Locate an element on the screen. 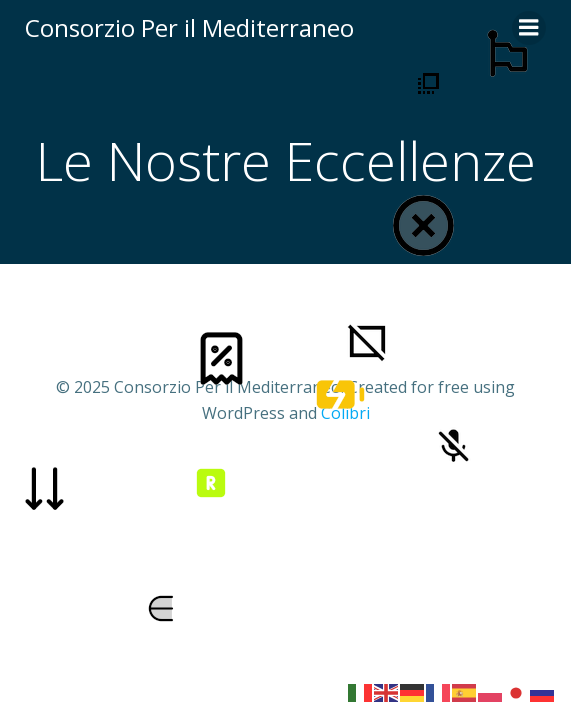 The image size is (571, 720). bring element to front of layer stack is located at coordinates (428, 83).